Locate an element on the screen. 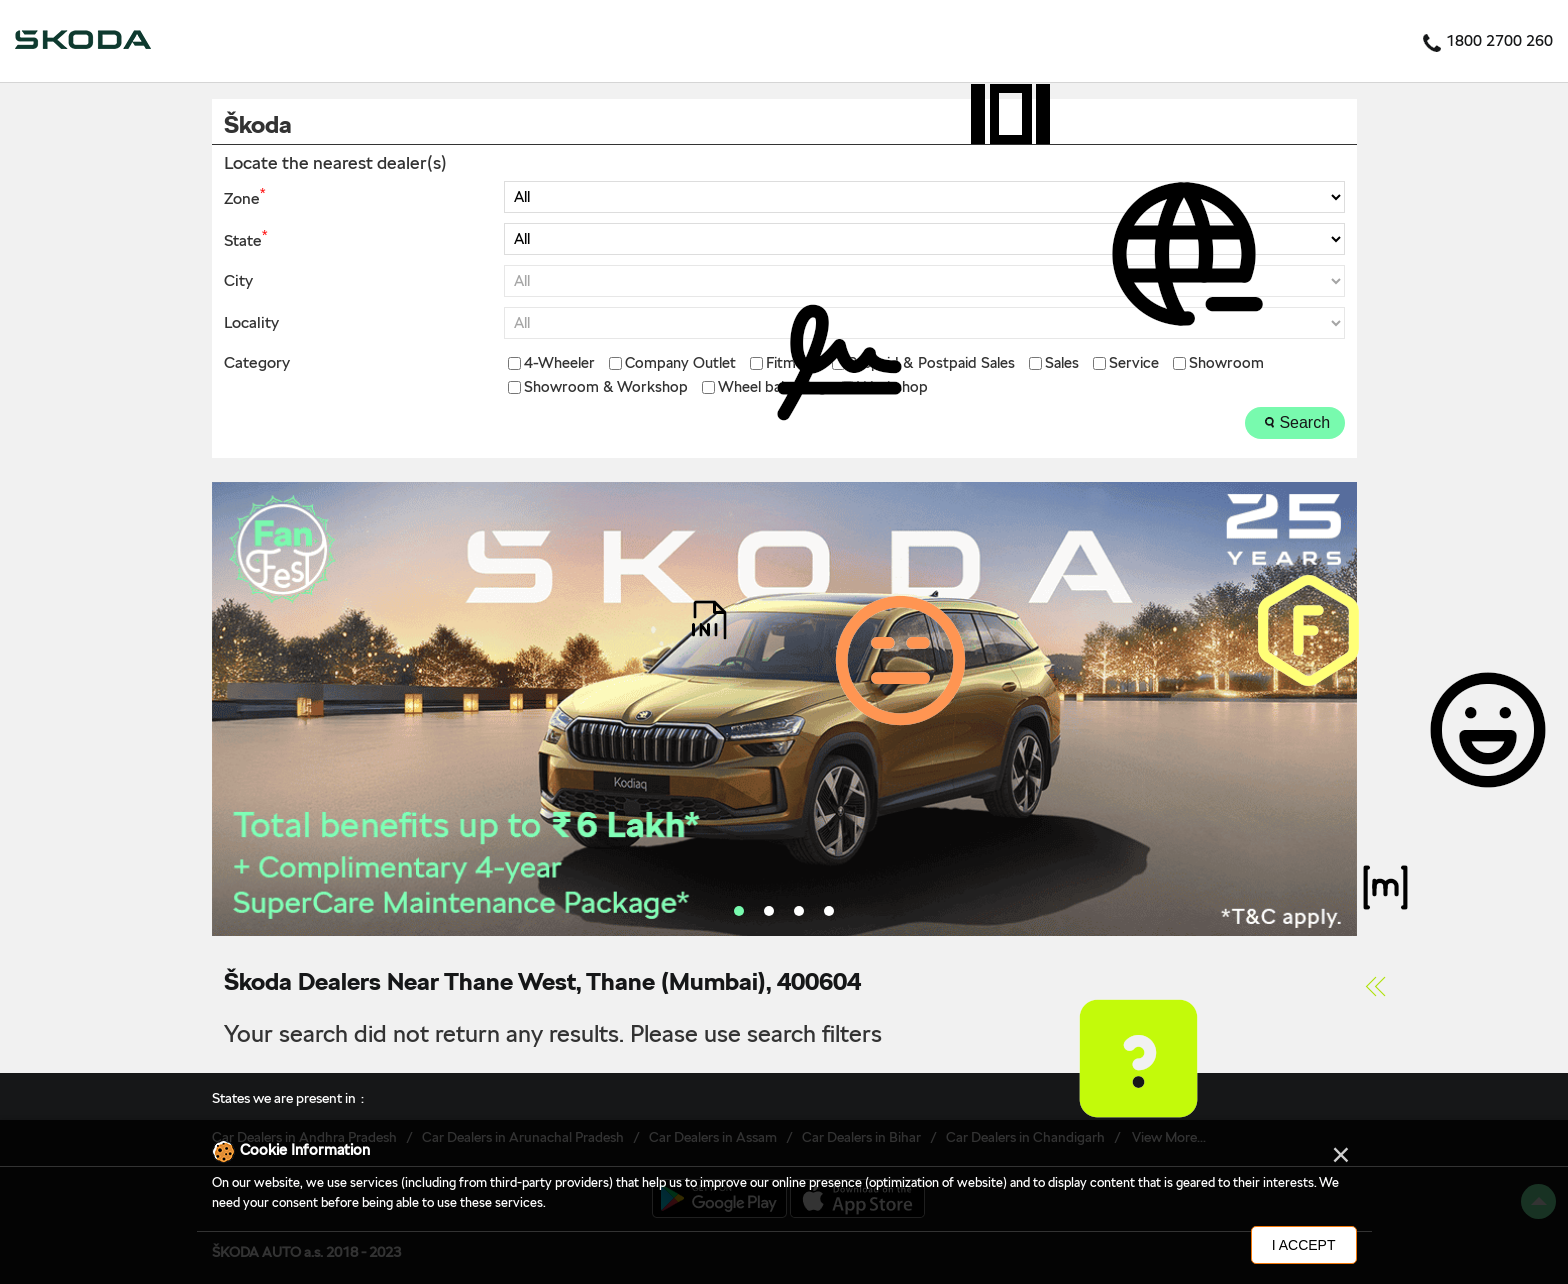 The height and width of the screenshot is (1284, 1568). open Matrix messaging app is located at coordinates (1385, 887).